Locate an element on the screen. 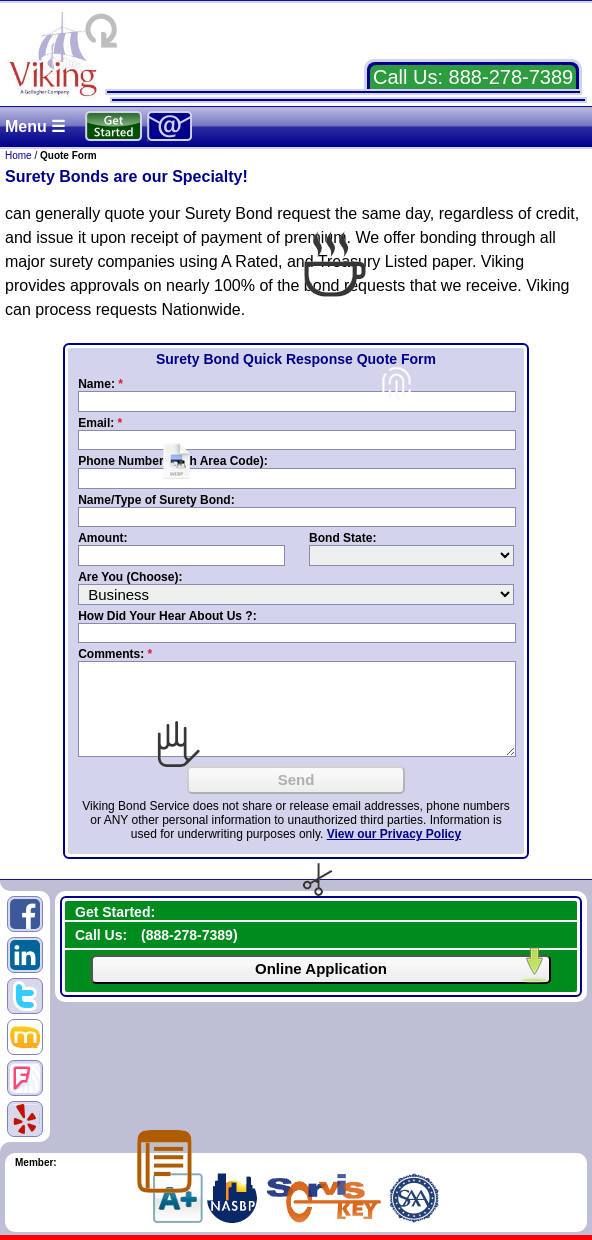 This screenshot has width=592, height=1240. a webp image file is located at coordinates (176, 461).